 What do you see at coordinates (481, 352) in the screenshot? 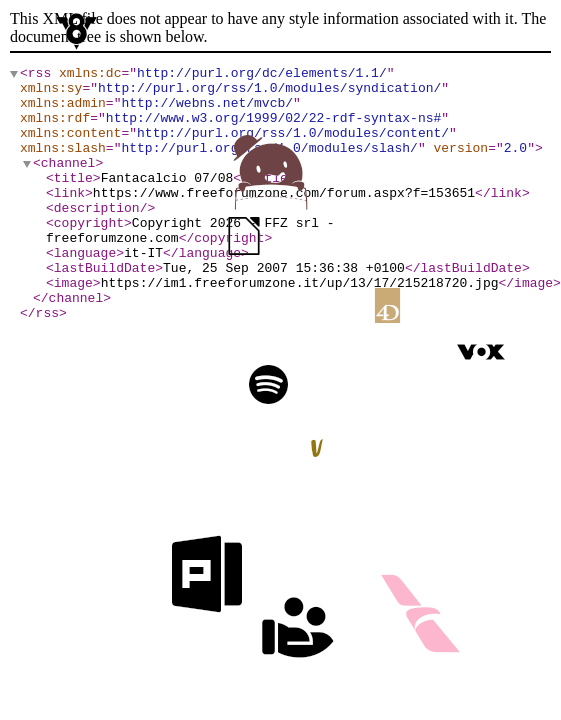
I see `vox media logo` at bounding box center [481, 352].